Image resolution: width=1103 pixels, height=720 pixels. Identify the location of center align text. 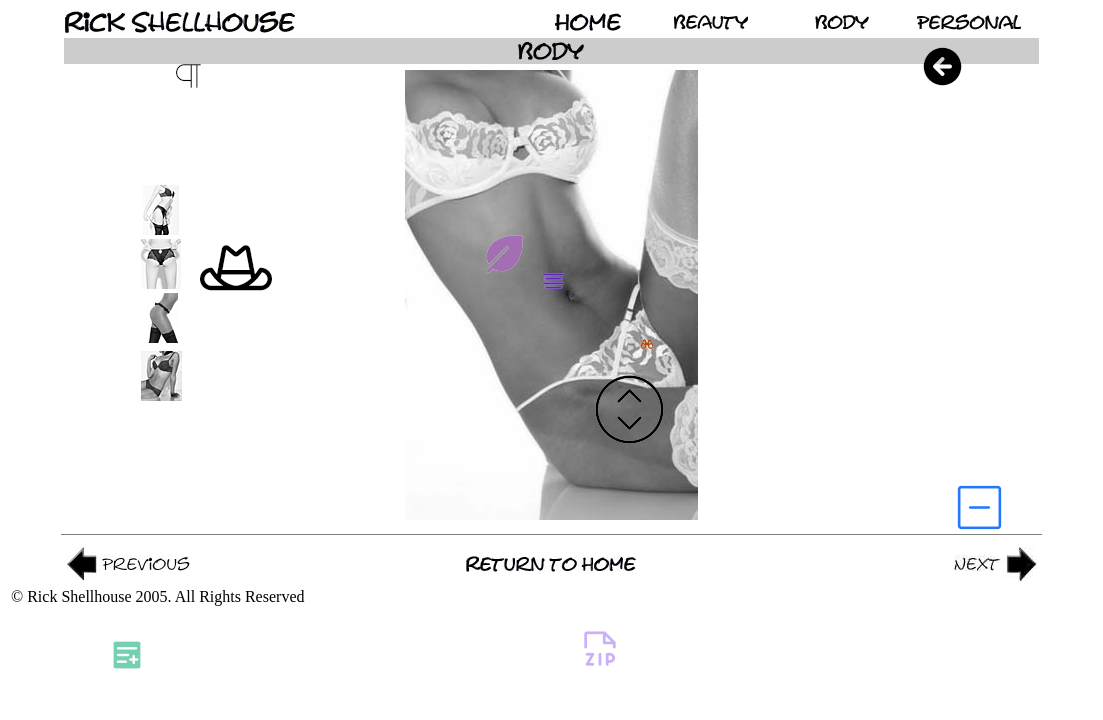
(553, 281).